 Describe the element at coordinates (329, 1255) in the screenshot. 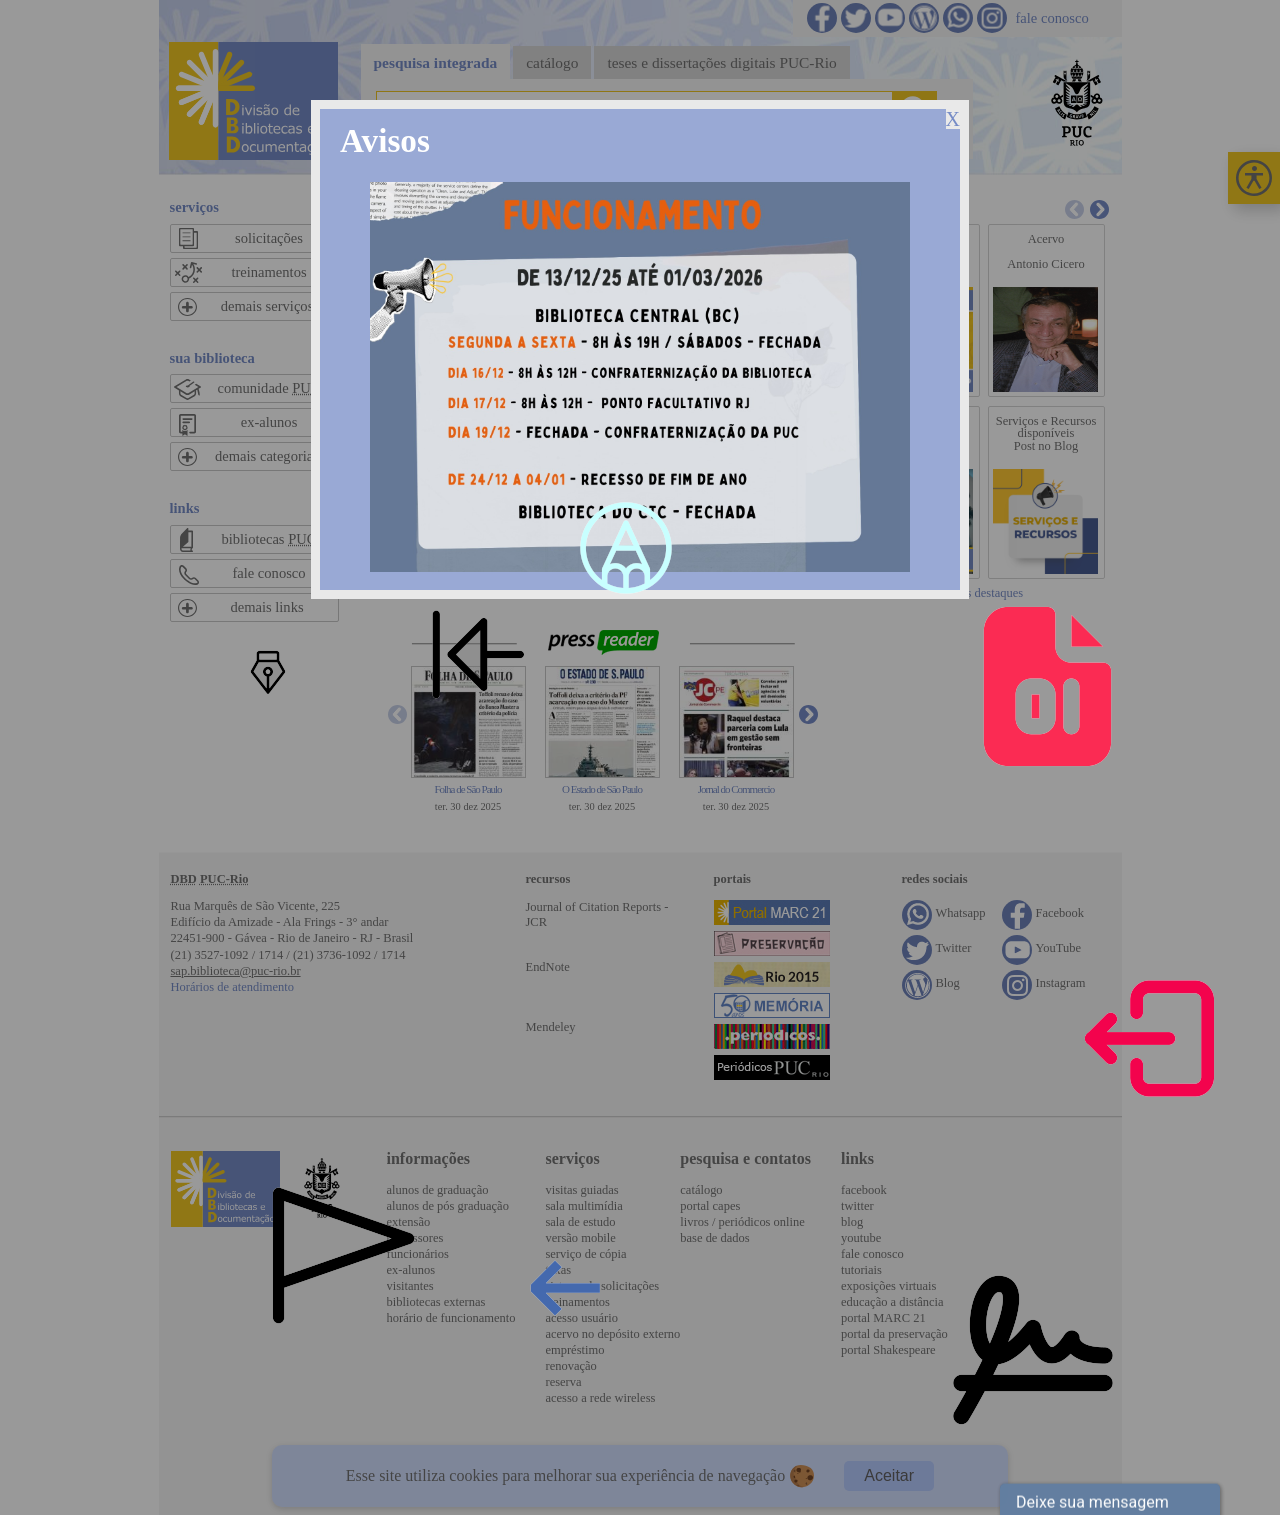

I see `flag or mark an item for follow-up` at that location.